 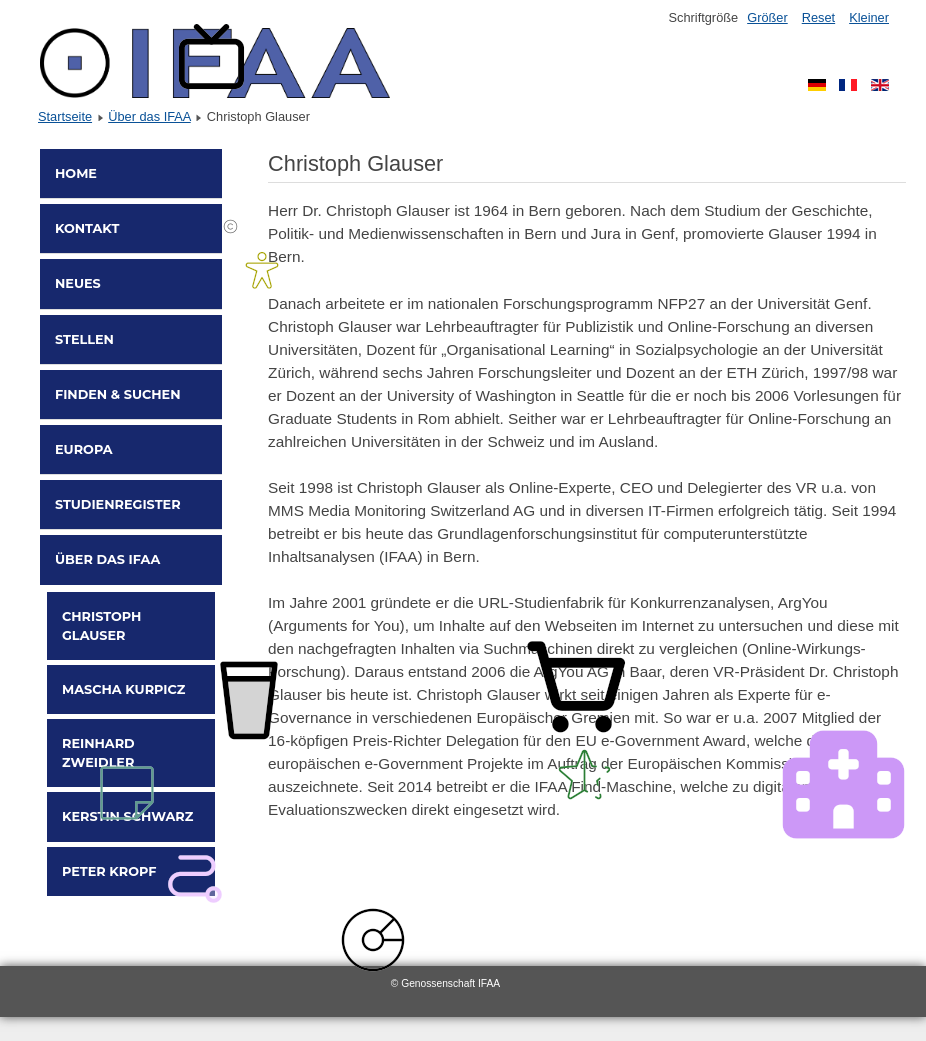 I want to click on indicates a partial or half-star rating, so click(x=584, y=775).